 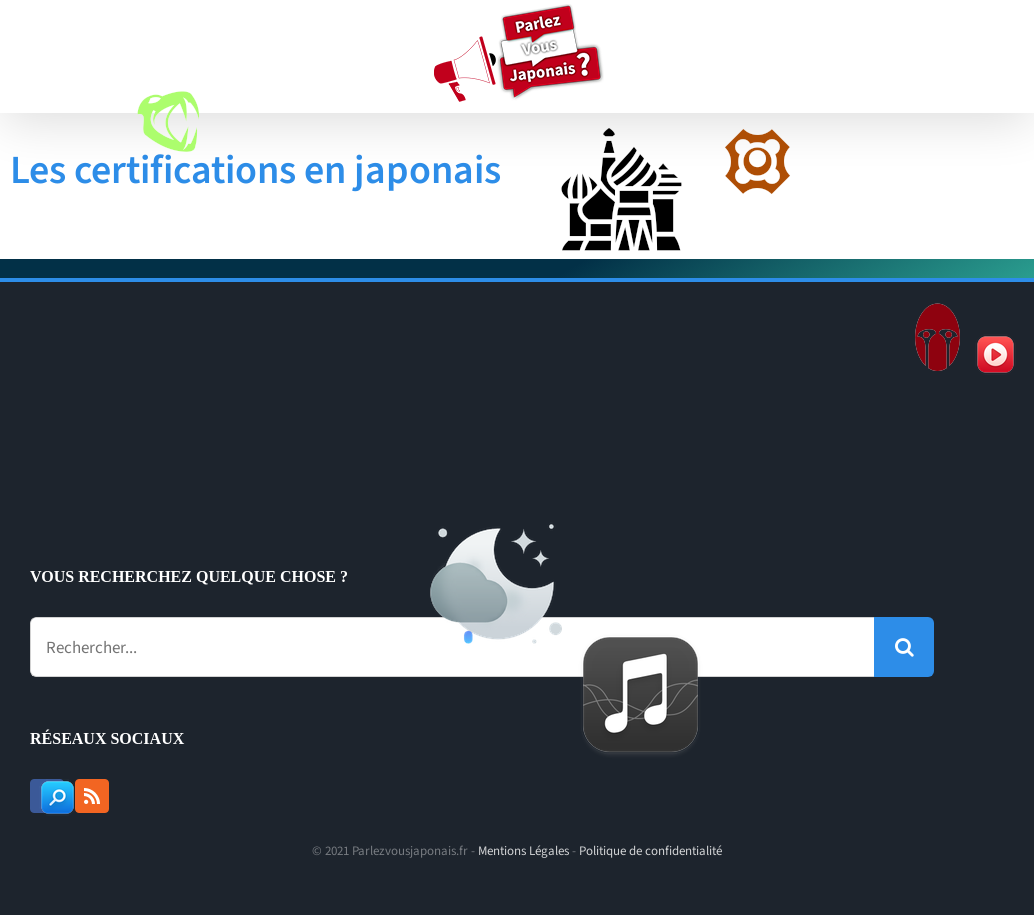 I want to click on open youtube music desktop app, so click(x=995, y=354).